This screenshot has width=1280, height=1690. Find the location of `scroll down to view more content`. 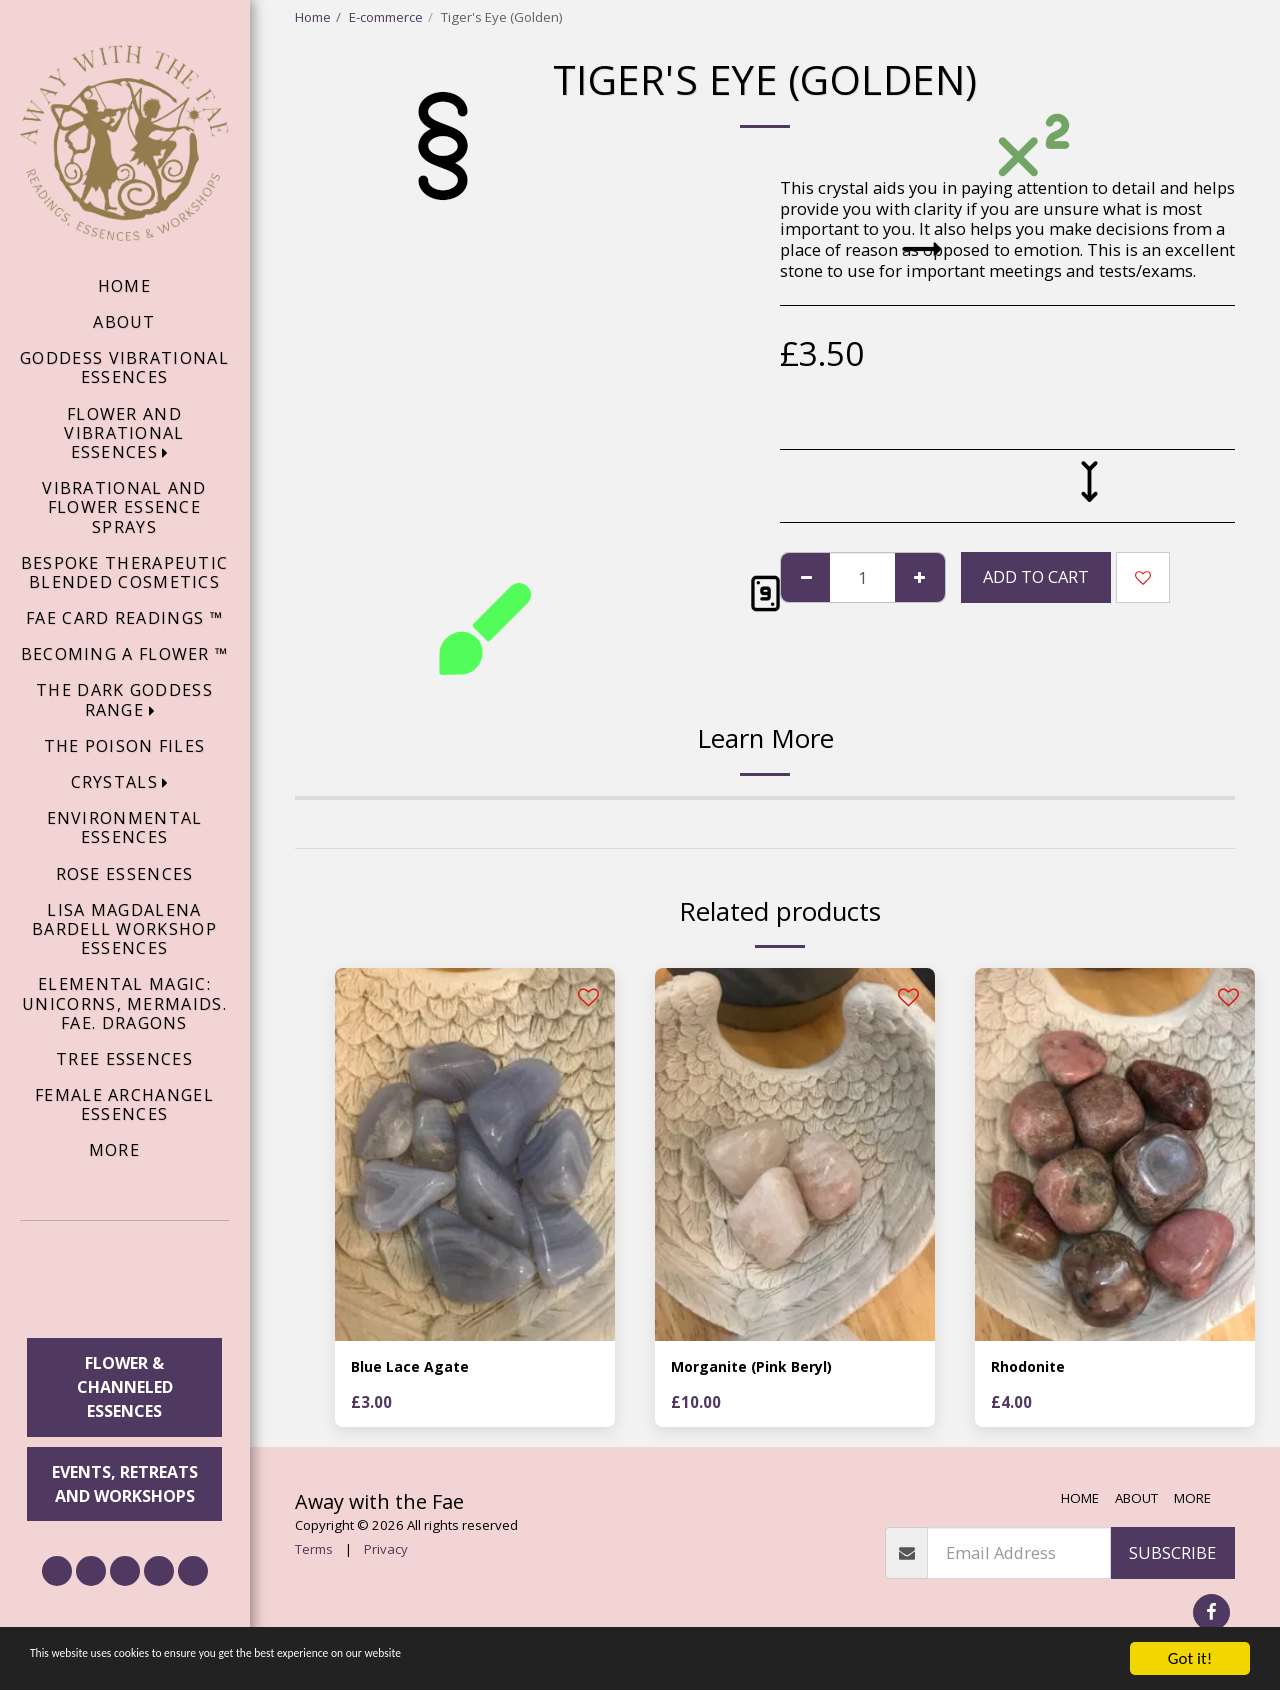

scroll down to view more content is located at coordinates (1089, 481).